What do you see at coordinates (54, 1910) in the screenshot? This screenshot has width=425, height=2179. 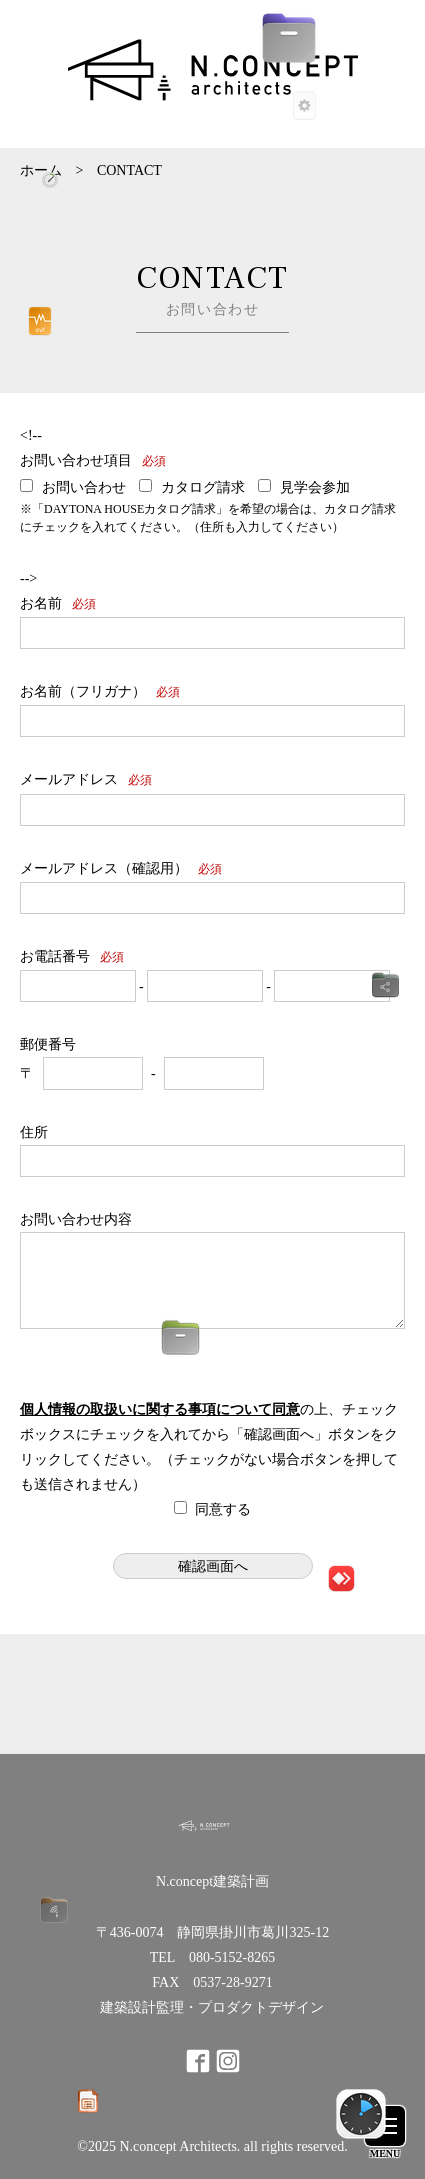 I see `open insync cloud sync folder` at bounding box center [54, 1910].